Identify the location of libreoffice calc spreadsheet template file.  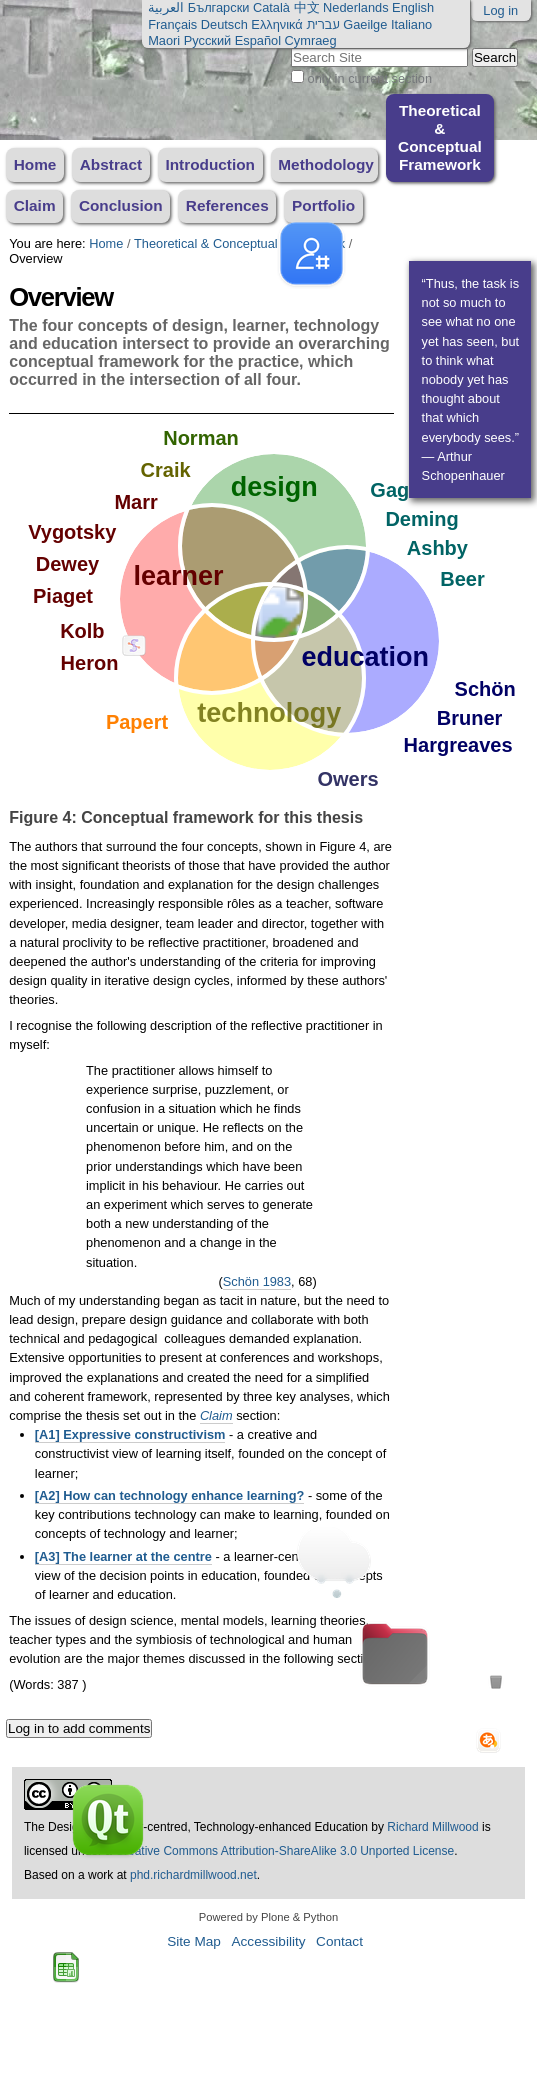
(66, 1967).